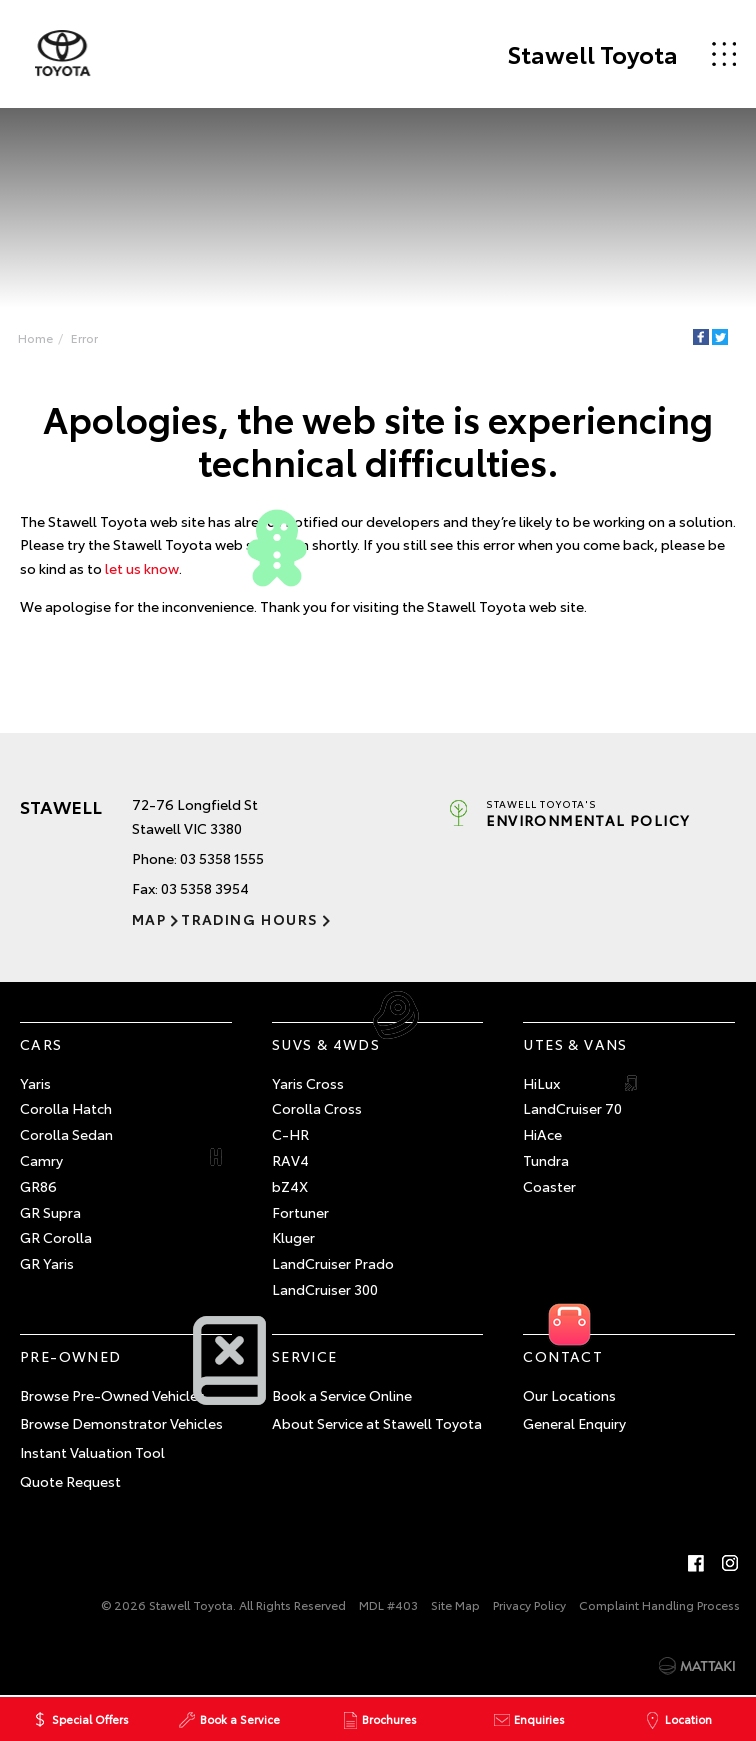 This screenshot has width=756, height=1741. I want to click on filter recipes by beef or red meat, so click(397, 1015).